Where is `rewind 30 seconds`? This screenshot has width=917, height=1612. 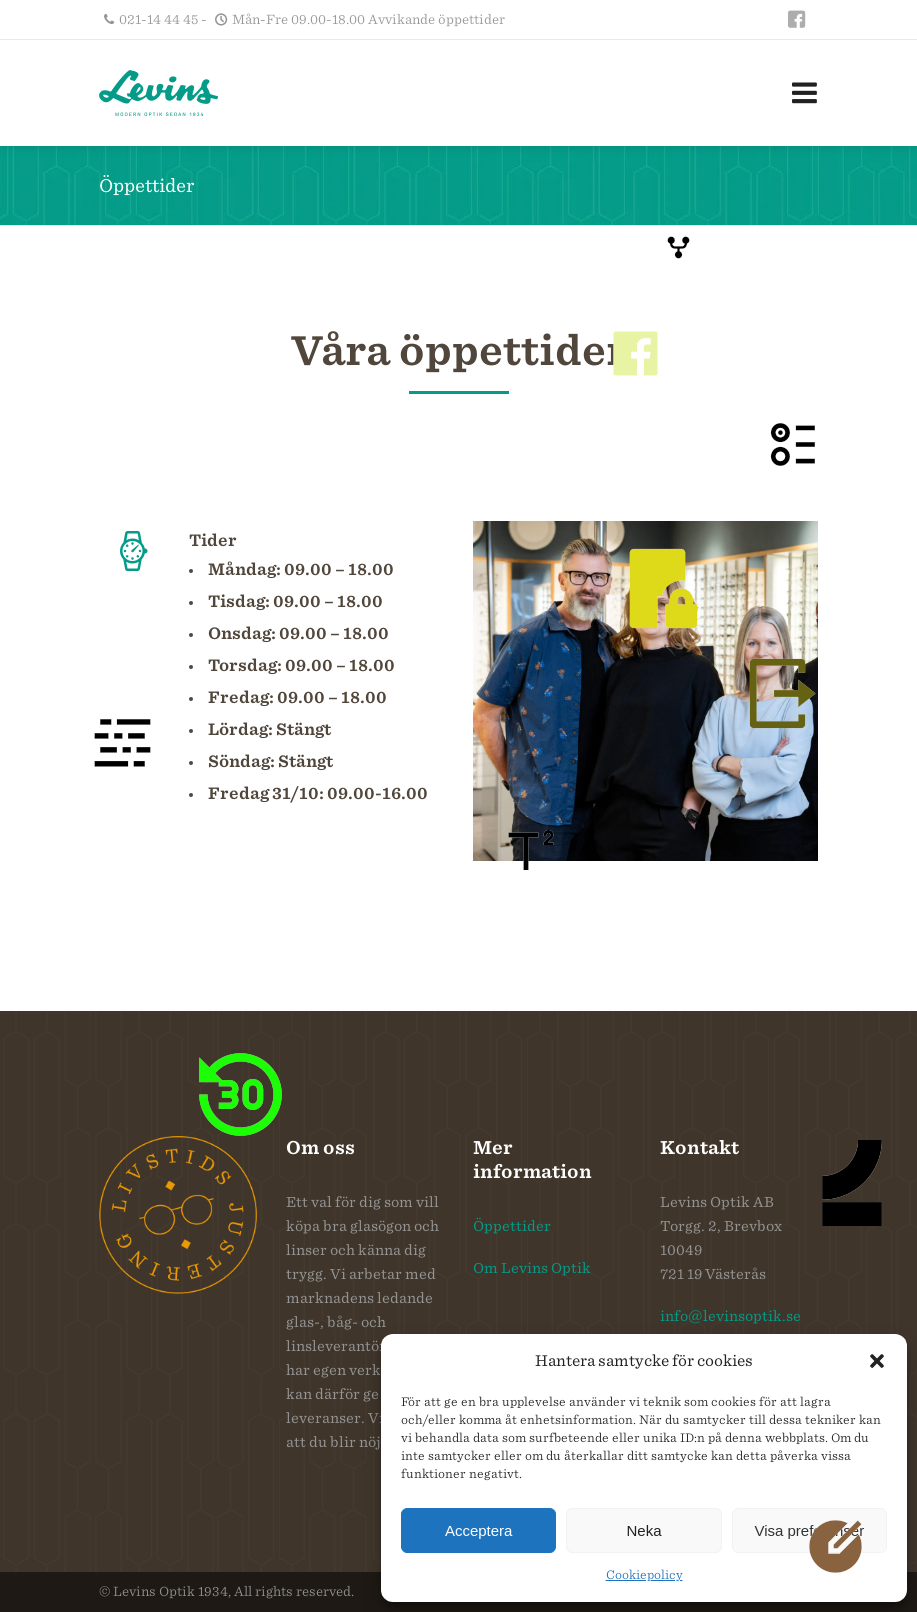
rewind 30 seconds is located at coordinates (240, 1094).